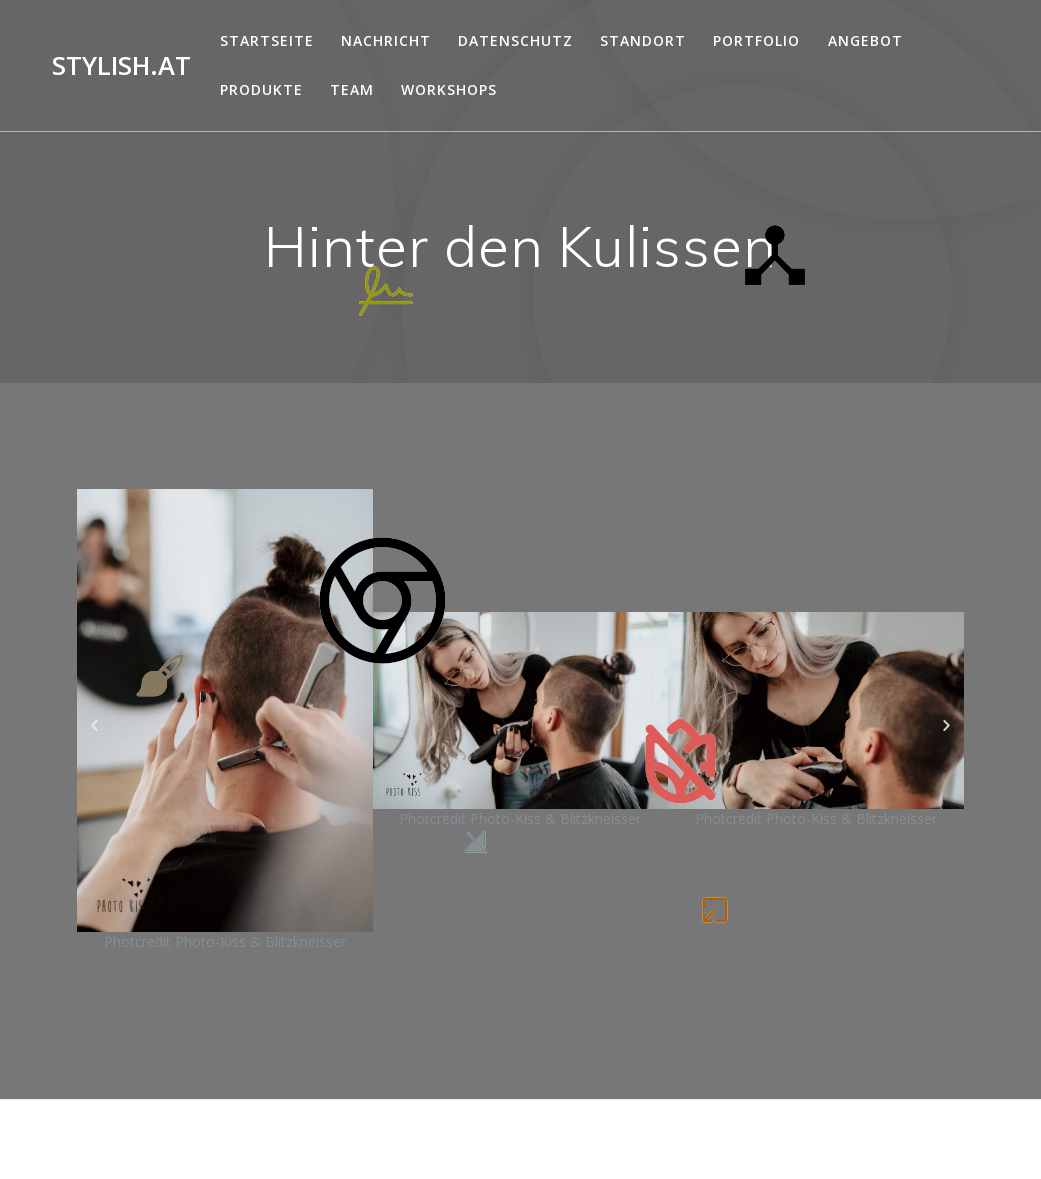  Describe the element at coordinates (382, 600) in the screenshot. I see `open google chrome browser` at that location.